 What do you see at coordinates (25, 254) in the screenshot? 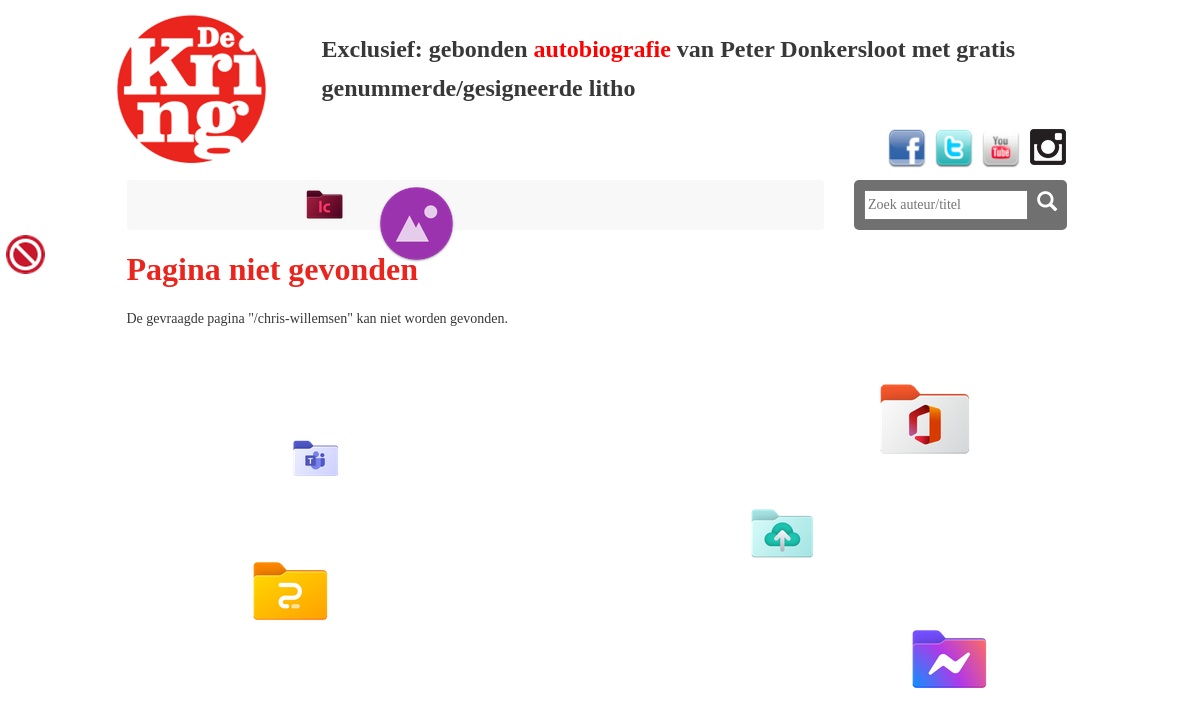
I see `remove a group or team` at bounding box center [25, 254].